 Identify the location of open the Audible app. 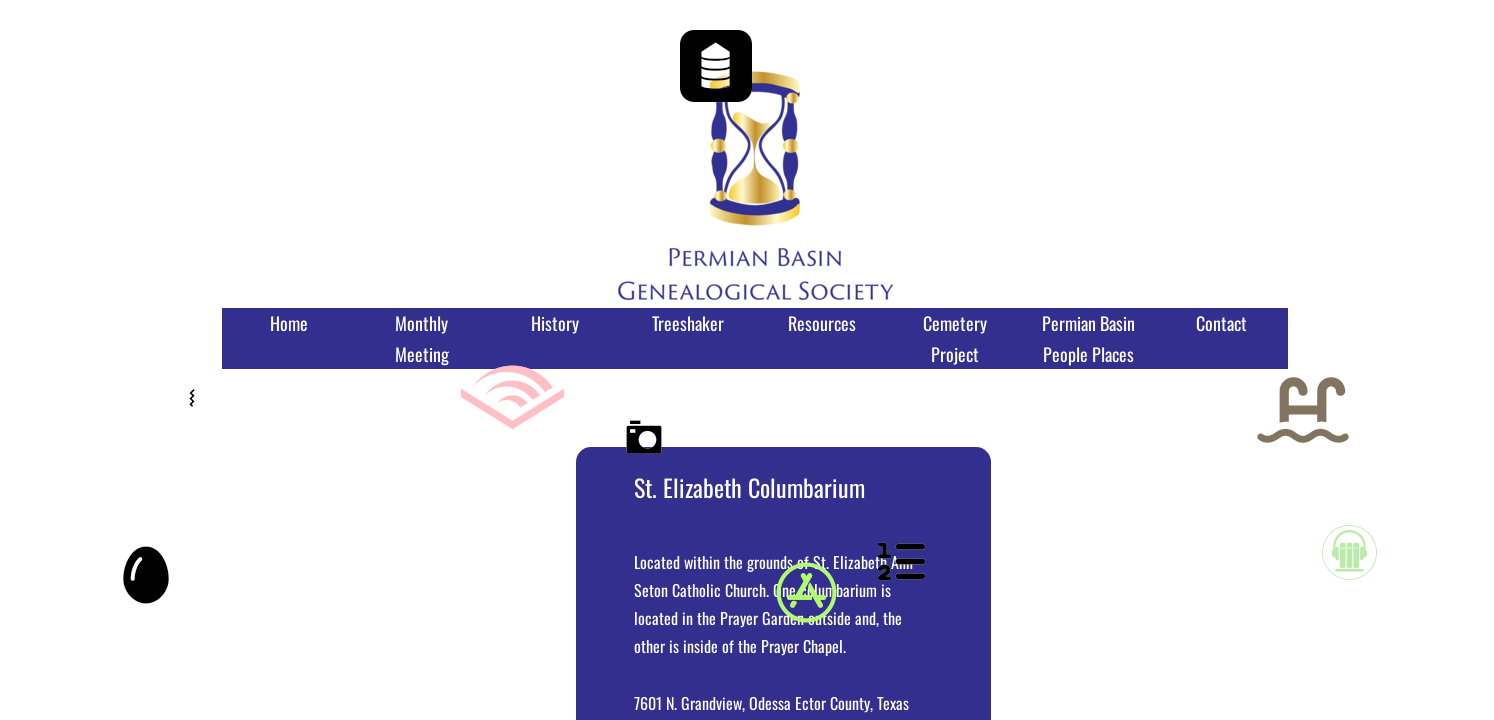
(512, 397).